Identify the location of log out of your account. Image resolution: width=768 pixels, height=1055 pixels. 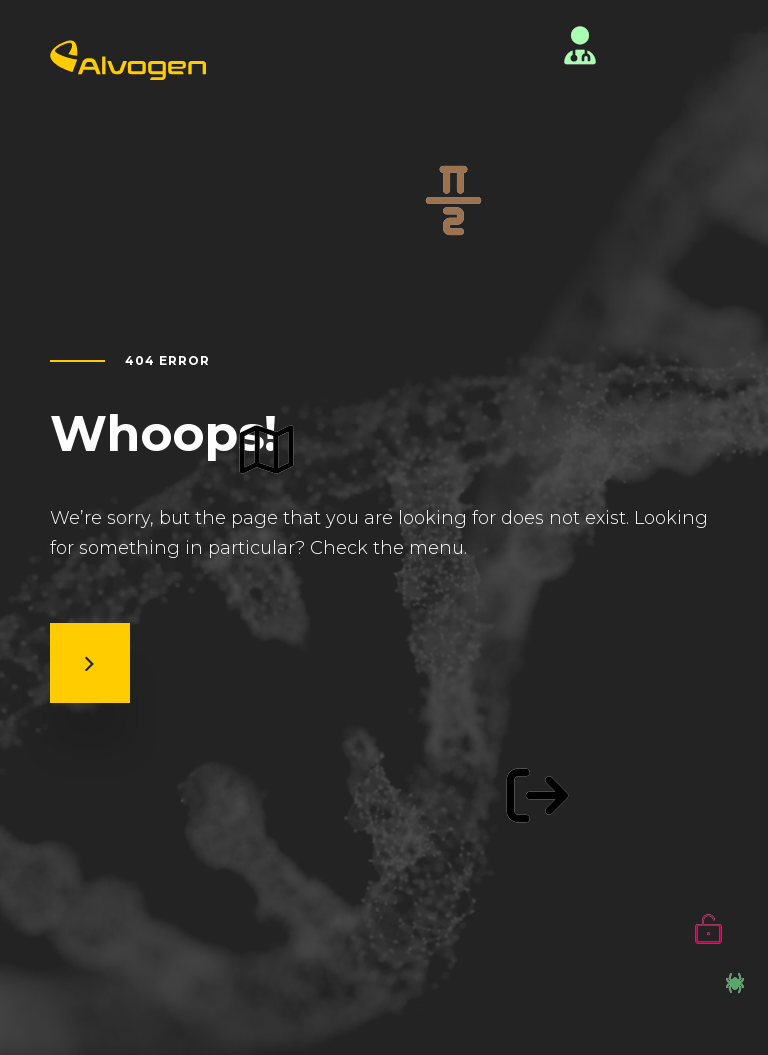
(537, 795).